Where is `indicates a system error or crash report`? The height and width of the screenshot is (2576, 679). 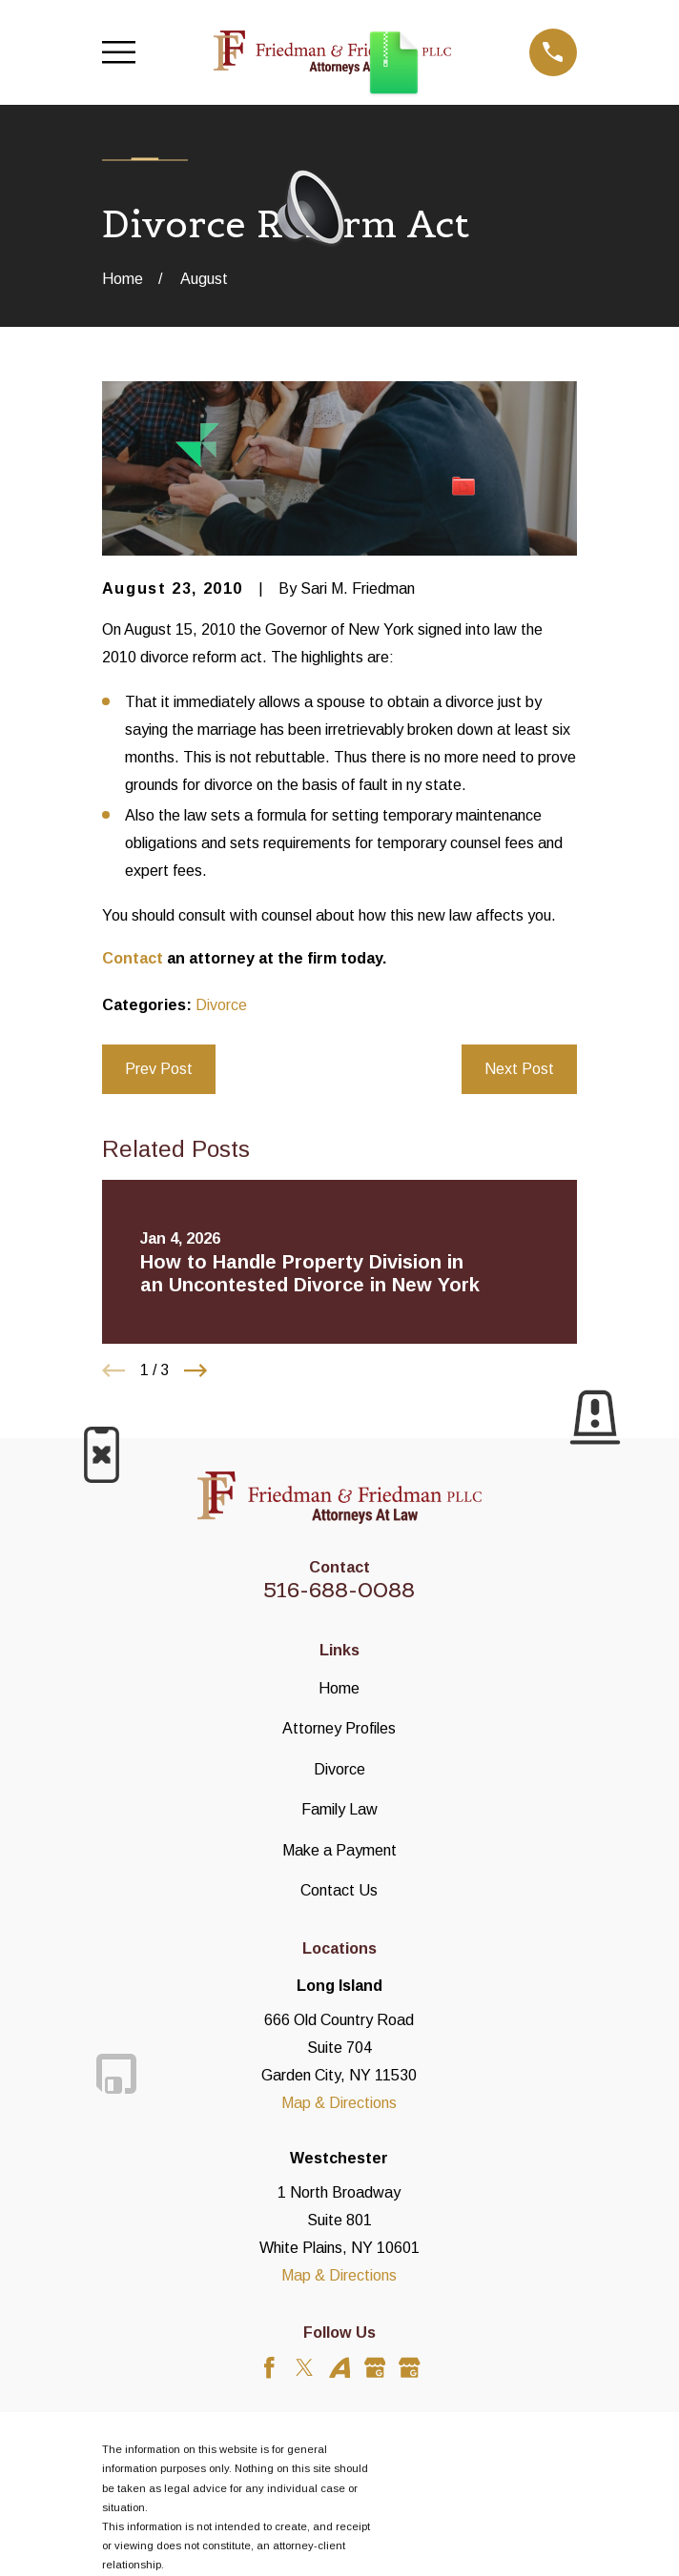
indicates a system error or crash report is located at coordinates (595, 1415).